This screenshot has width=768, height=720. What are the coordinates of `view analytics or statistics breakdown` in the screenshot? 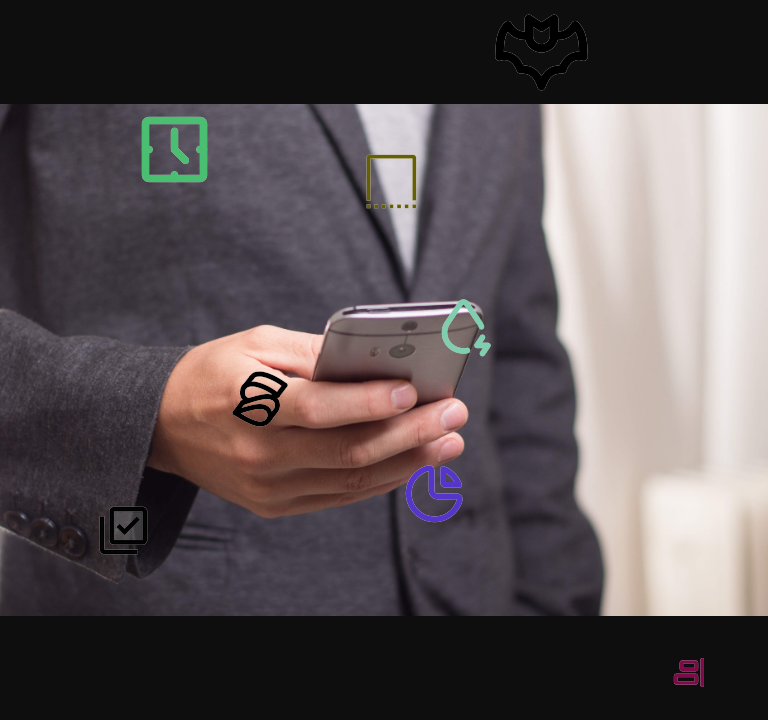 It's located at (434, 493).